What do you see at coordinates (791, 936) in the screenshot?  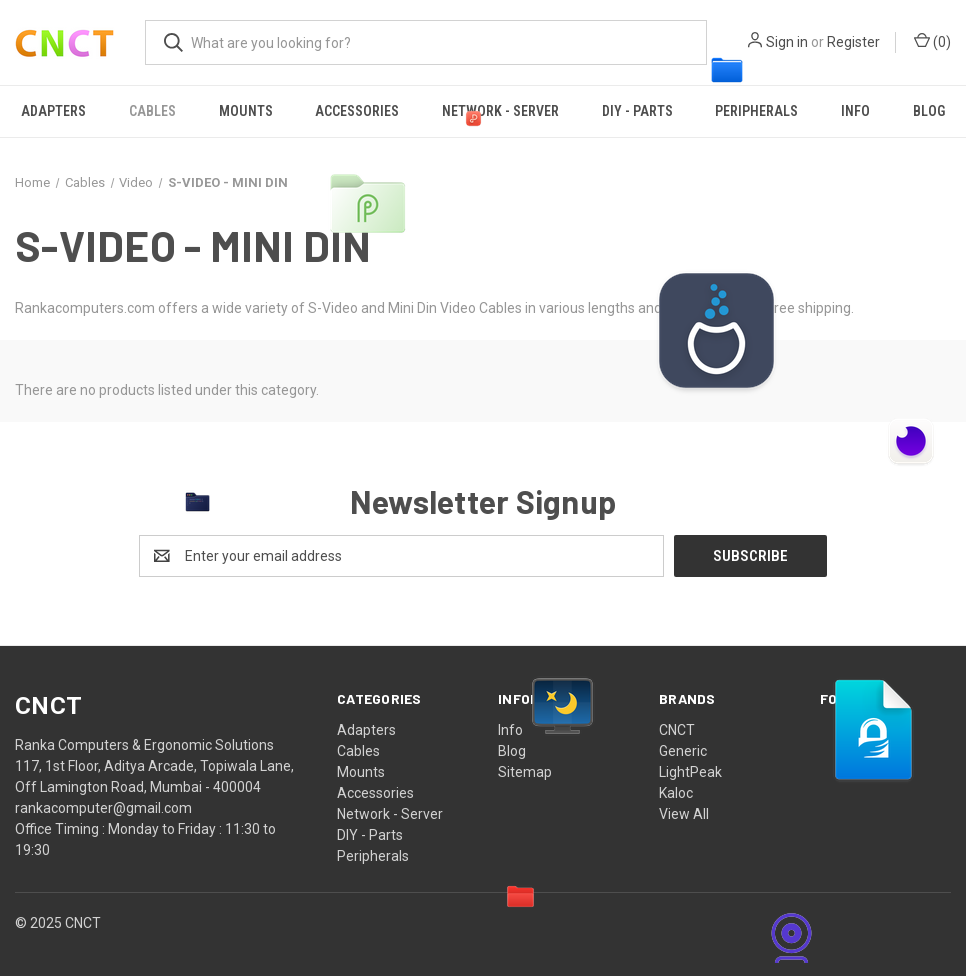 I see `access webcam settings` at bounding box center [791, 936].